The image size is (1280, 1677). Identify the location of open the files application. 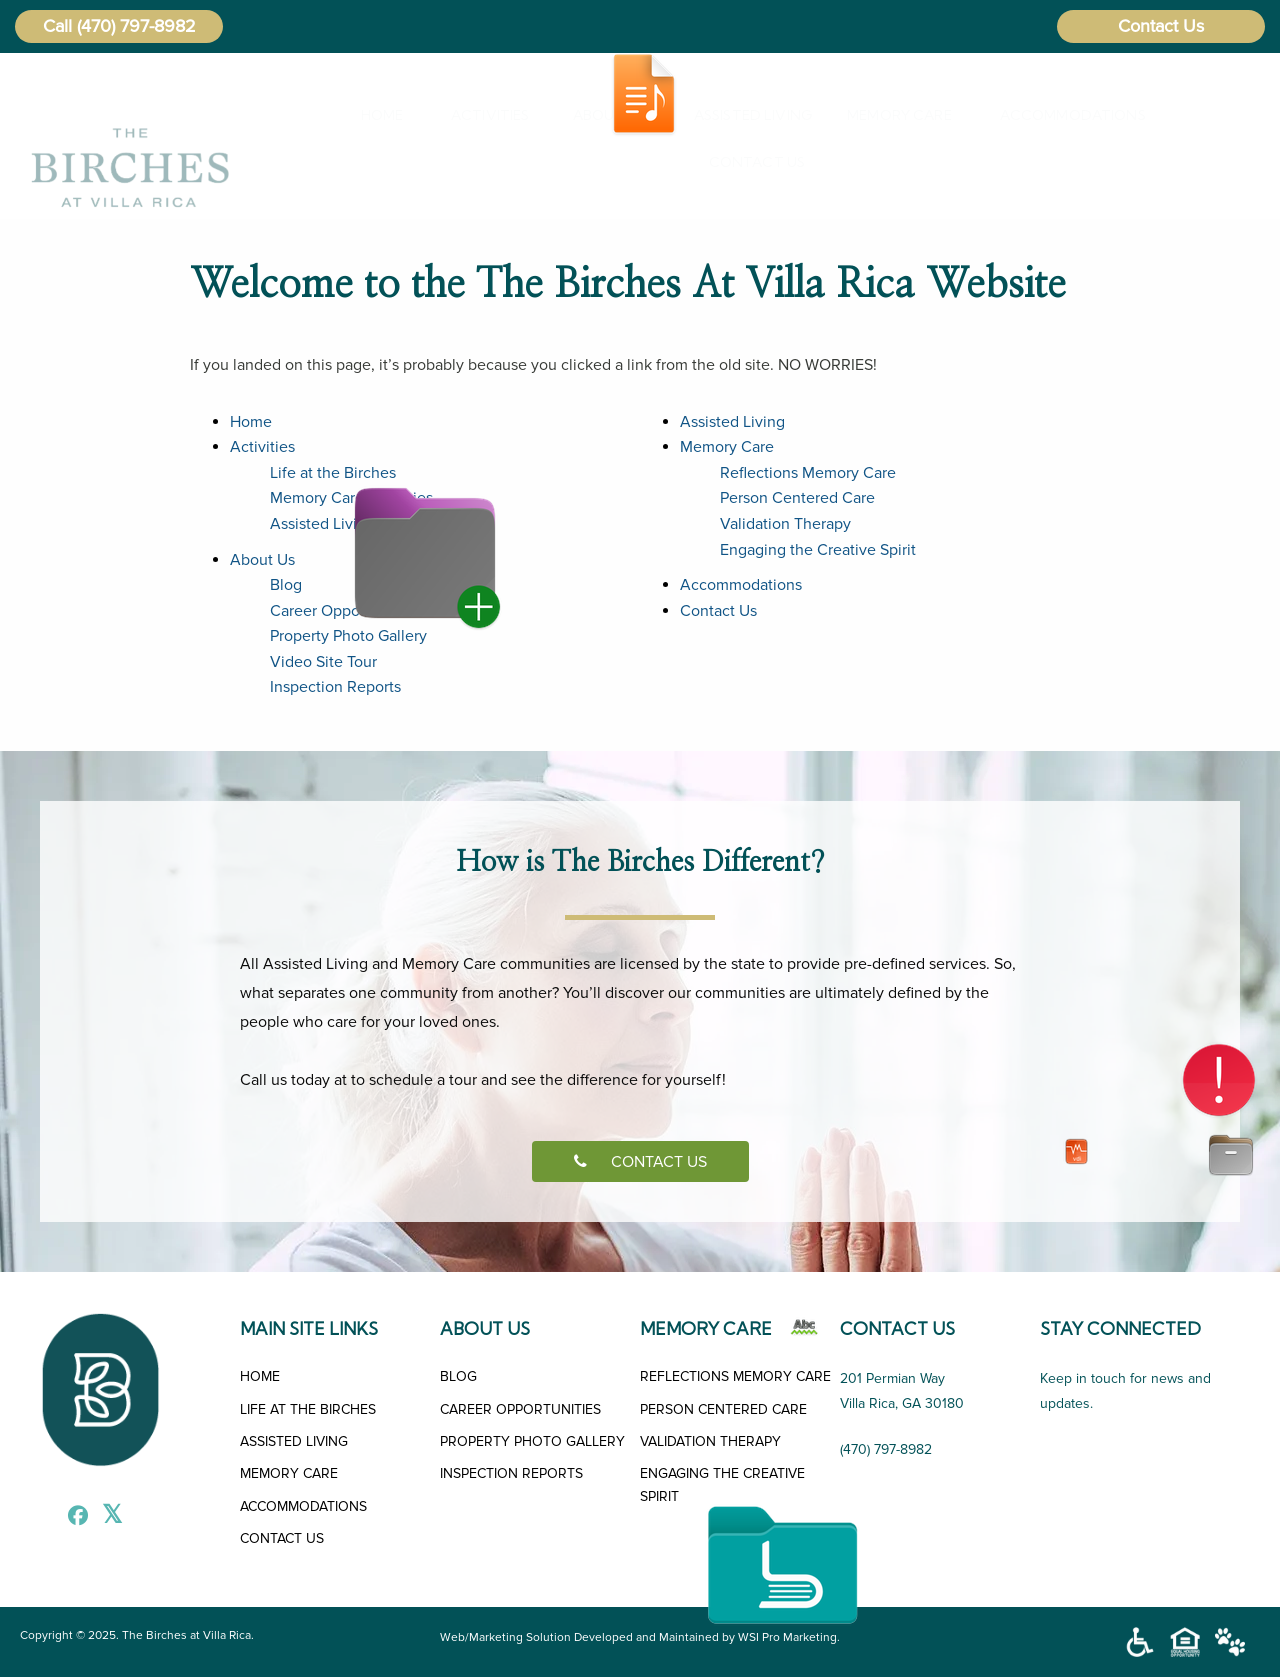
(1231, 1155).